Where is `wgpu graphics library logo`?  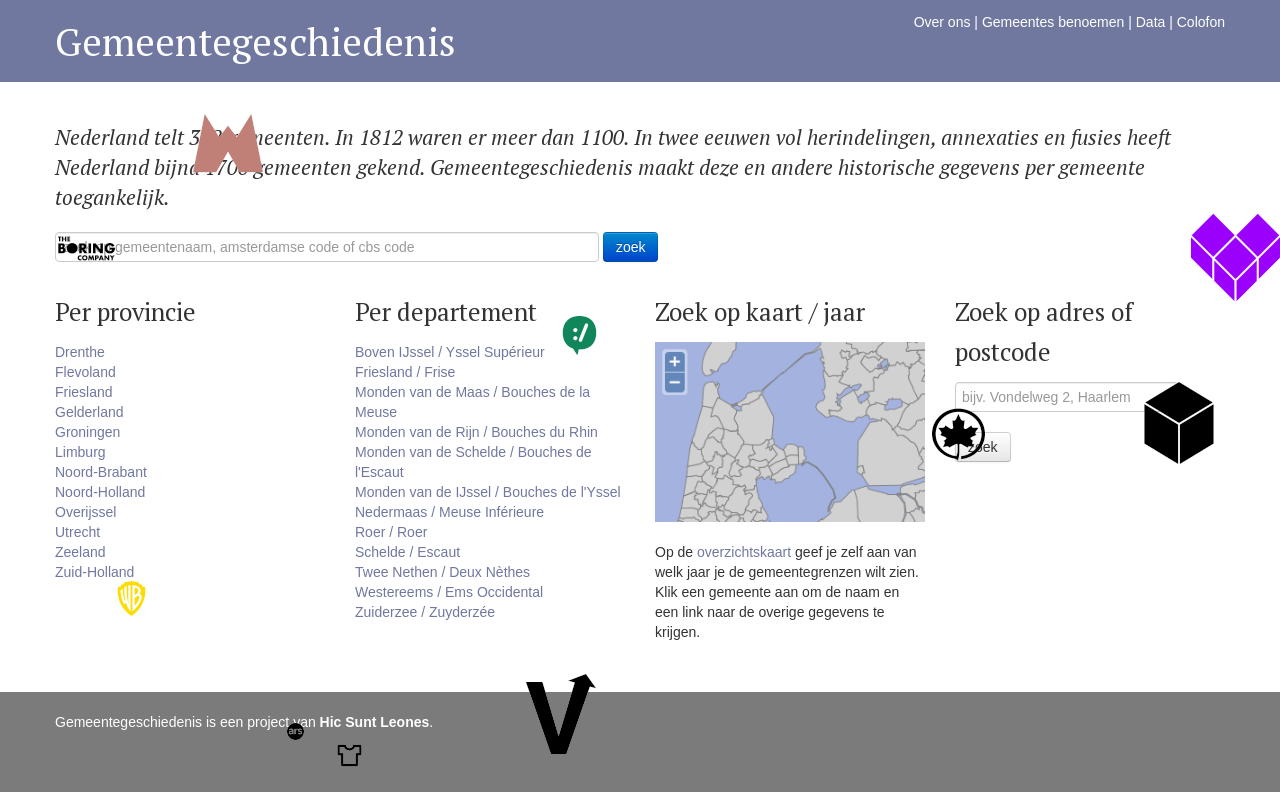 wgpu graphics library logo is located at coordinates (228, 143).